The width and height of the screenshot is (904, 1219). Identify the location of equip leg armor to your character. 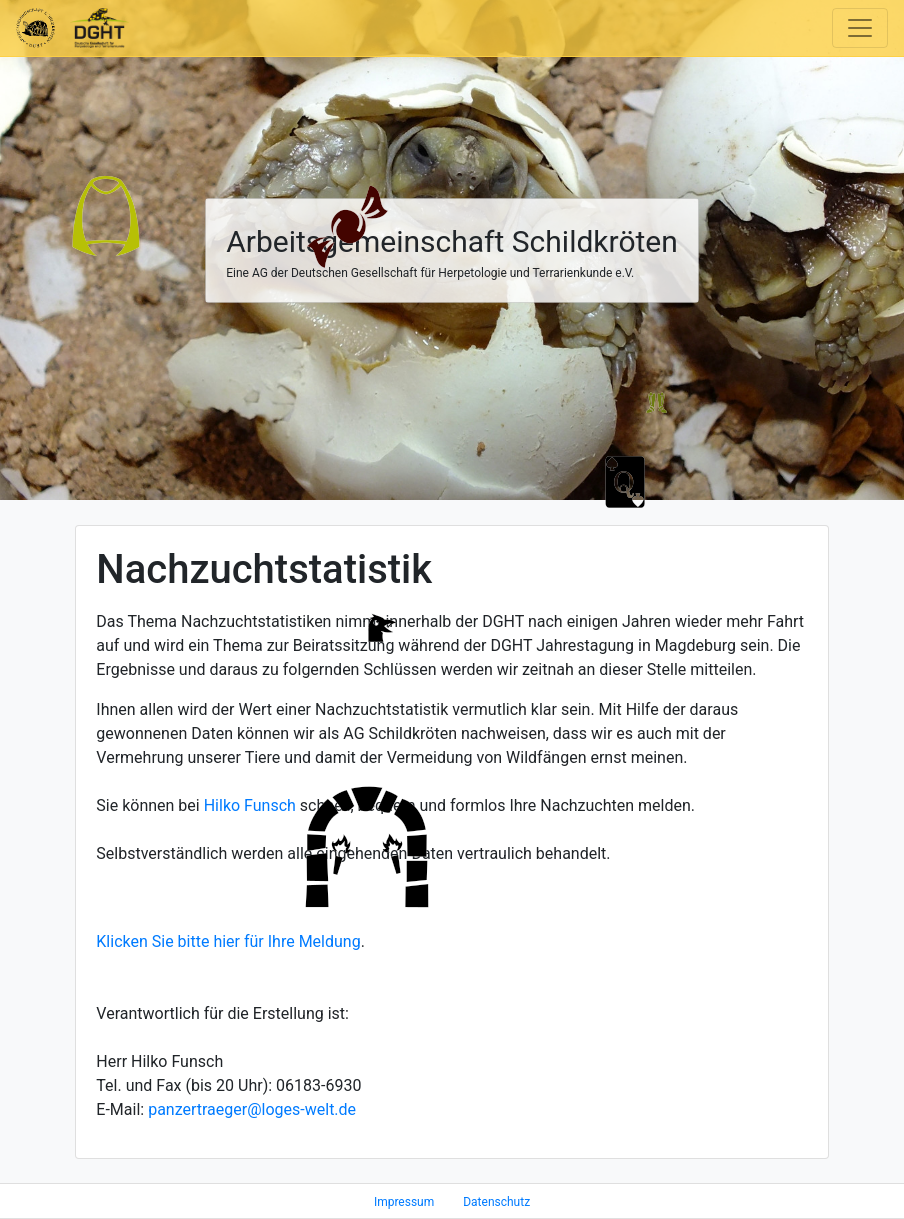
(656, 402).